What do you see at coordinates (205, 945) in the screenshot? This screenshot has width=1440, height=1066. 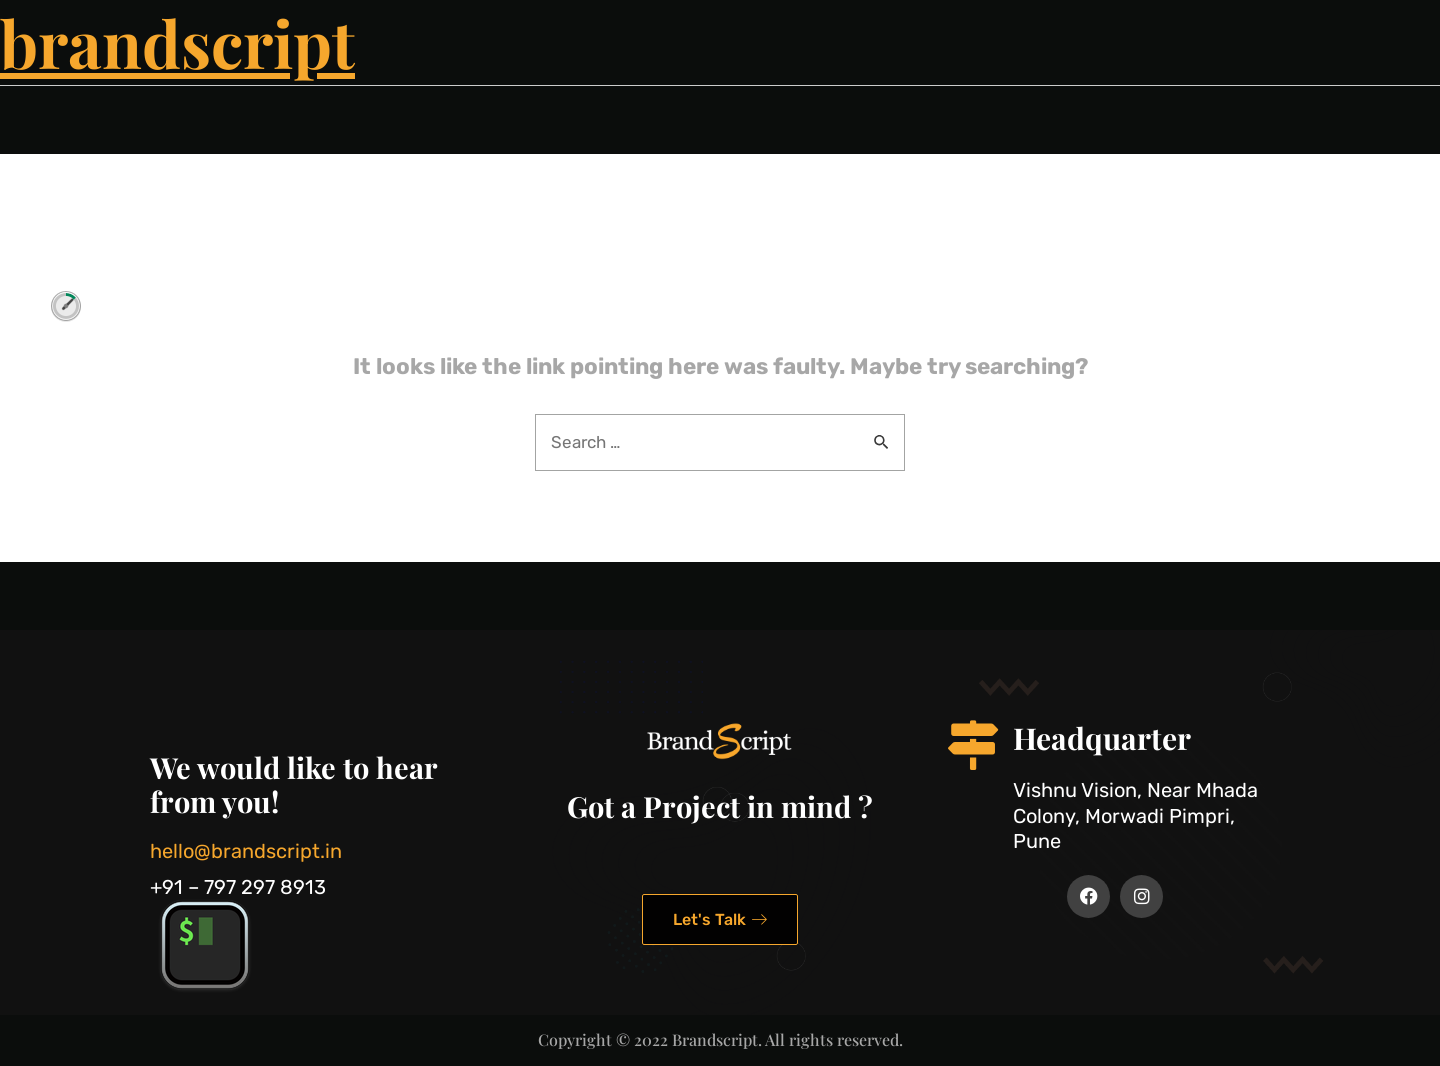 I see `open xterm terminal application` at bounding box center [205, 945].